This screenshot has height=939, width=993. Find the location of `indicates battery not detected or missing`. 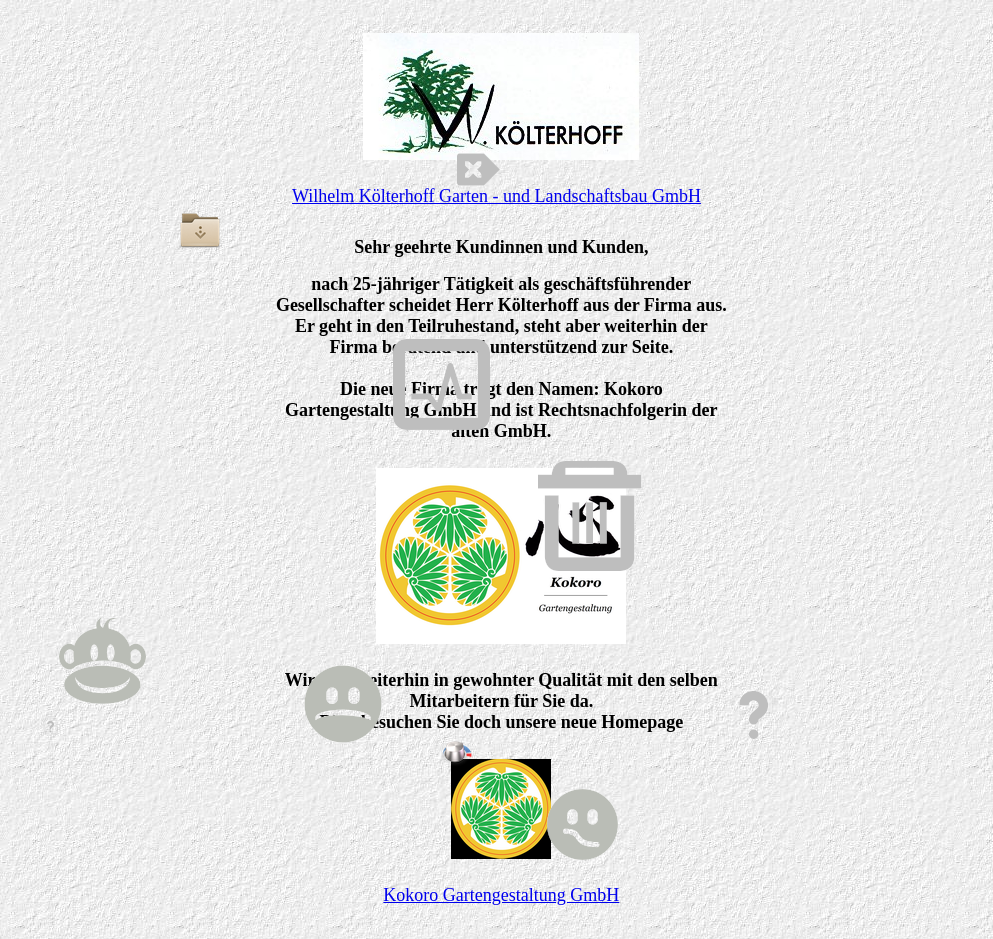

indicates battery not detected or missing is located at coordinates (50, 725).